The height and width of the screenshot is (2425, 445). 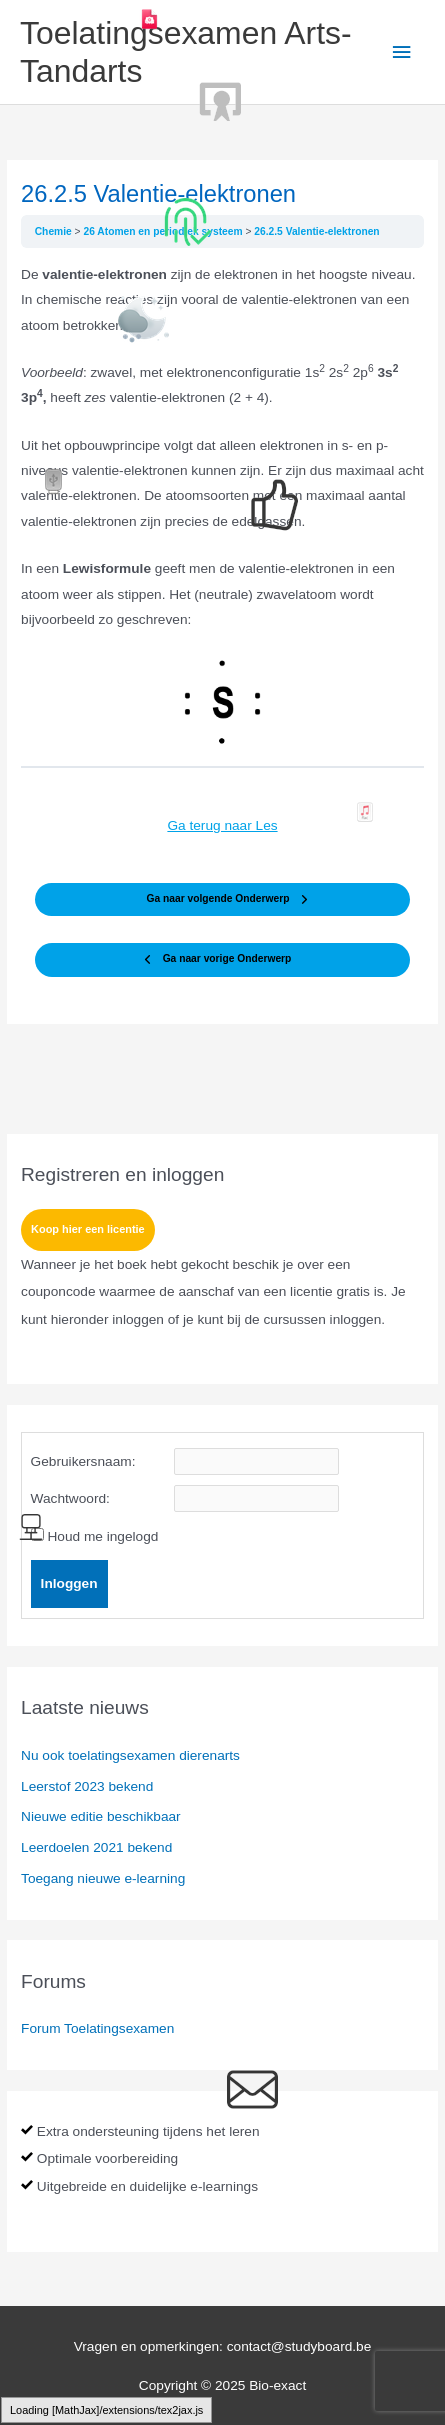 What do you see at coordinates (188, 222) in the screenshot?
I see `fingerprint successfully recognized` at bounding box center [188, 222].